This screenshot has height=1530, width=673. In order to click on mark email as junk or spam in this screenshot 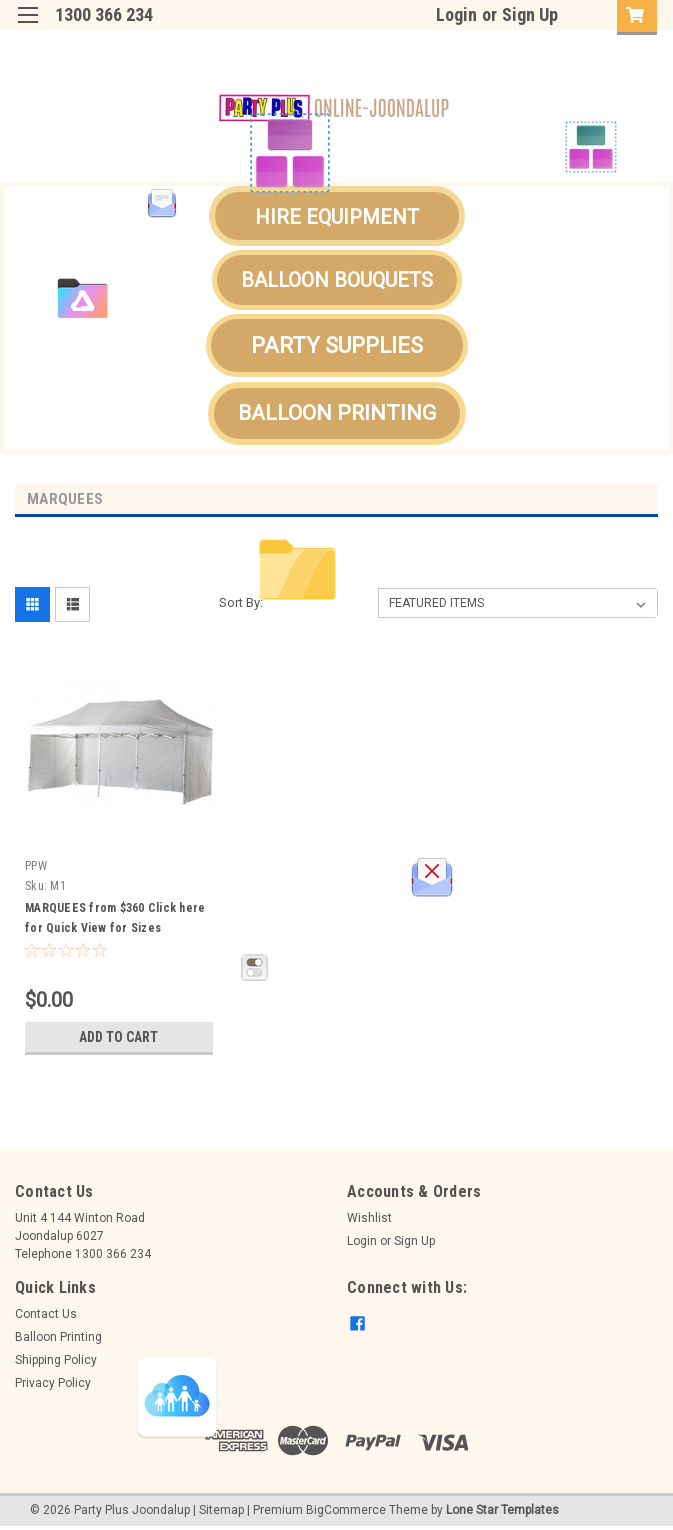, I will do `click(432, 878)`.